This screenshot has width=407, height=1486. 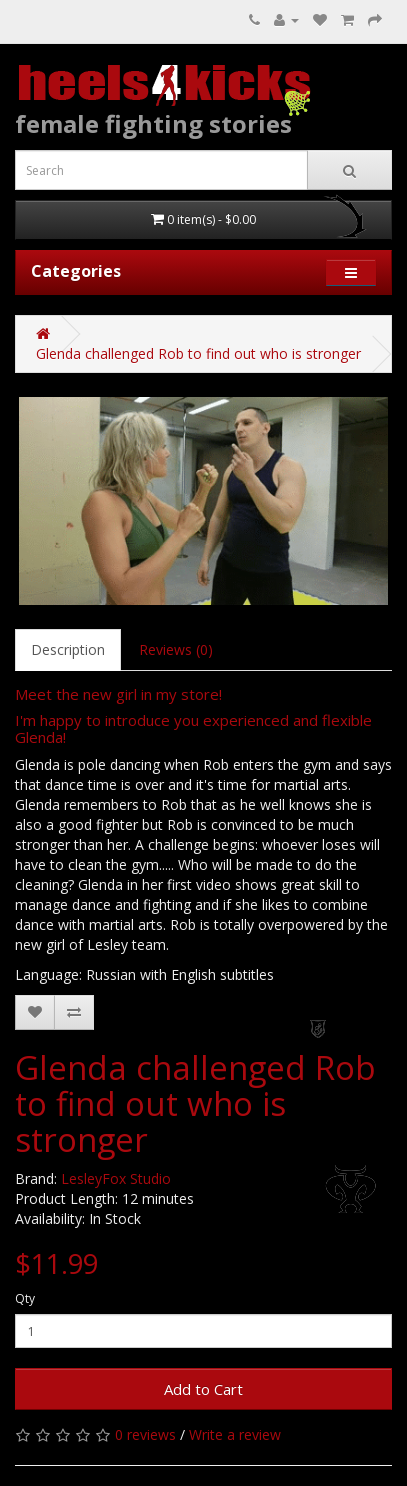 What do you see at coordinates (318, 1029) in the screenshot?
I see `indicates acid resistance or protection status` at bounding box center [318, 1029].